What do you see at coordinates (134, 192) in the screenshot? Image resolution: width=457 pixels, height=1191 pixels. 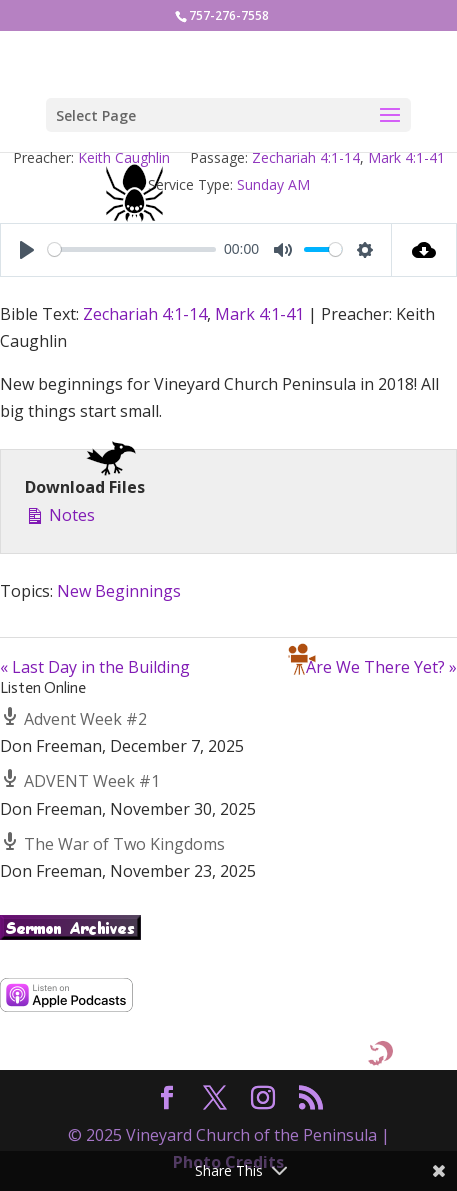 I see `indicates spider or arachnid enemy type in game` at bounding box center [134, 192].